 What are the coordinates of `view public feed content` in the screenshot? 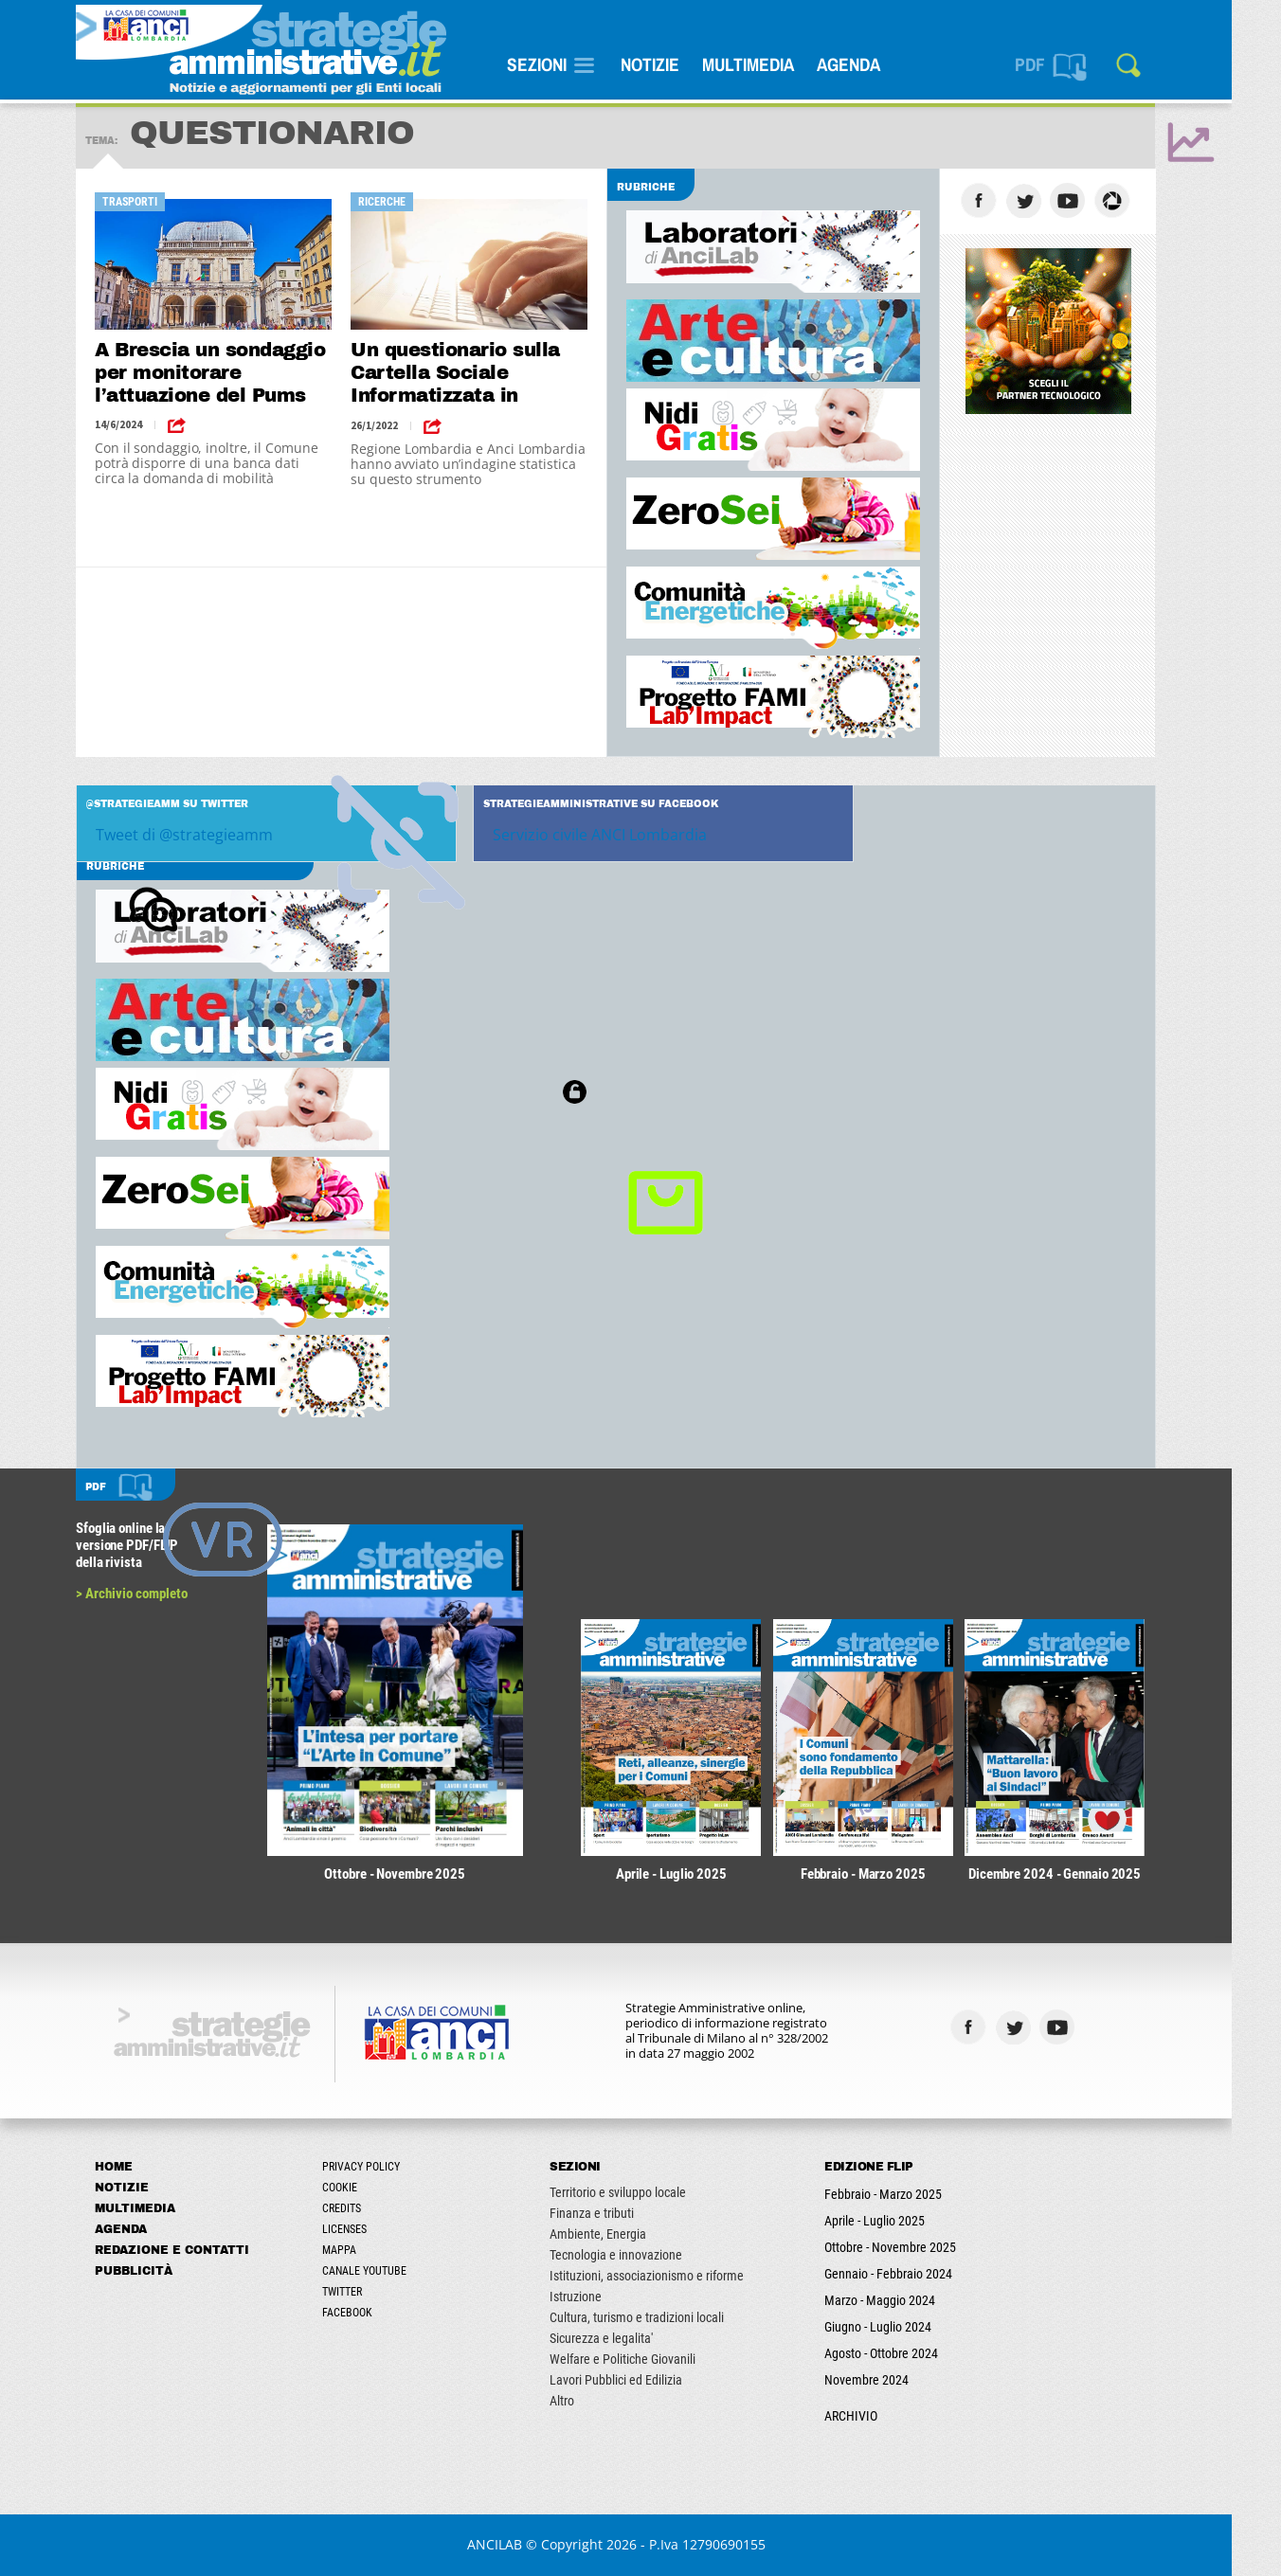 It's located at (574, 1091).